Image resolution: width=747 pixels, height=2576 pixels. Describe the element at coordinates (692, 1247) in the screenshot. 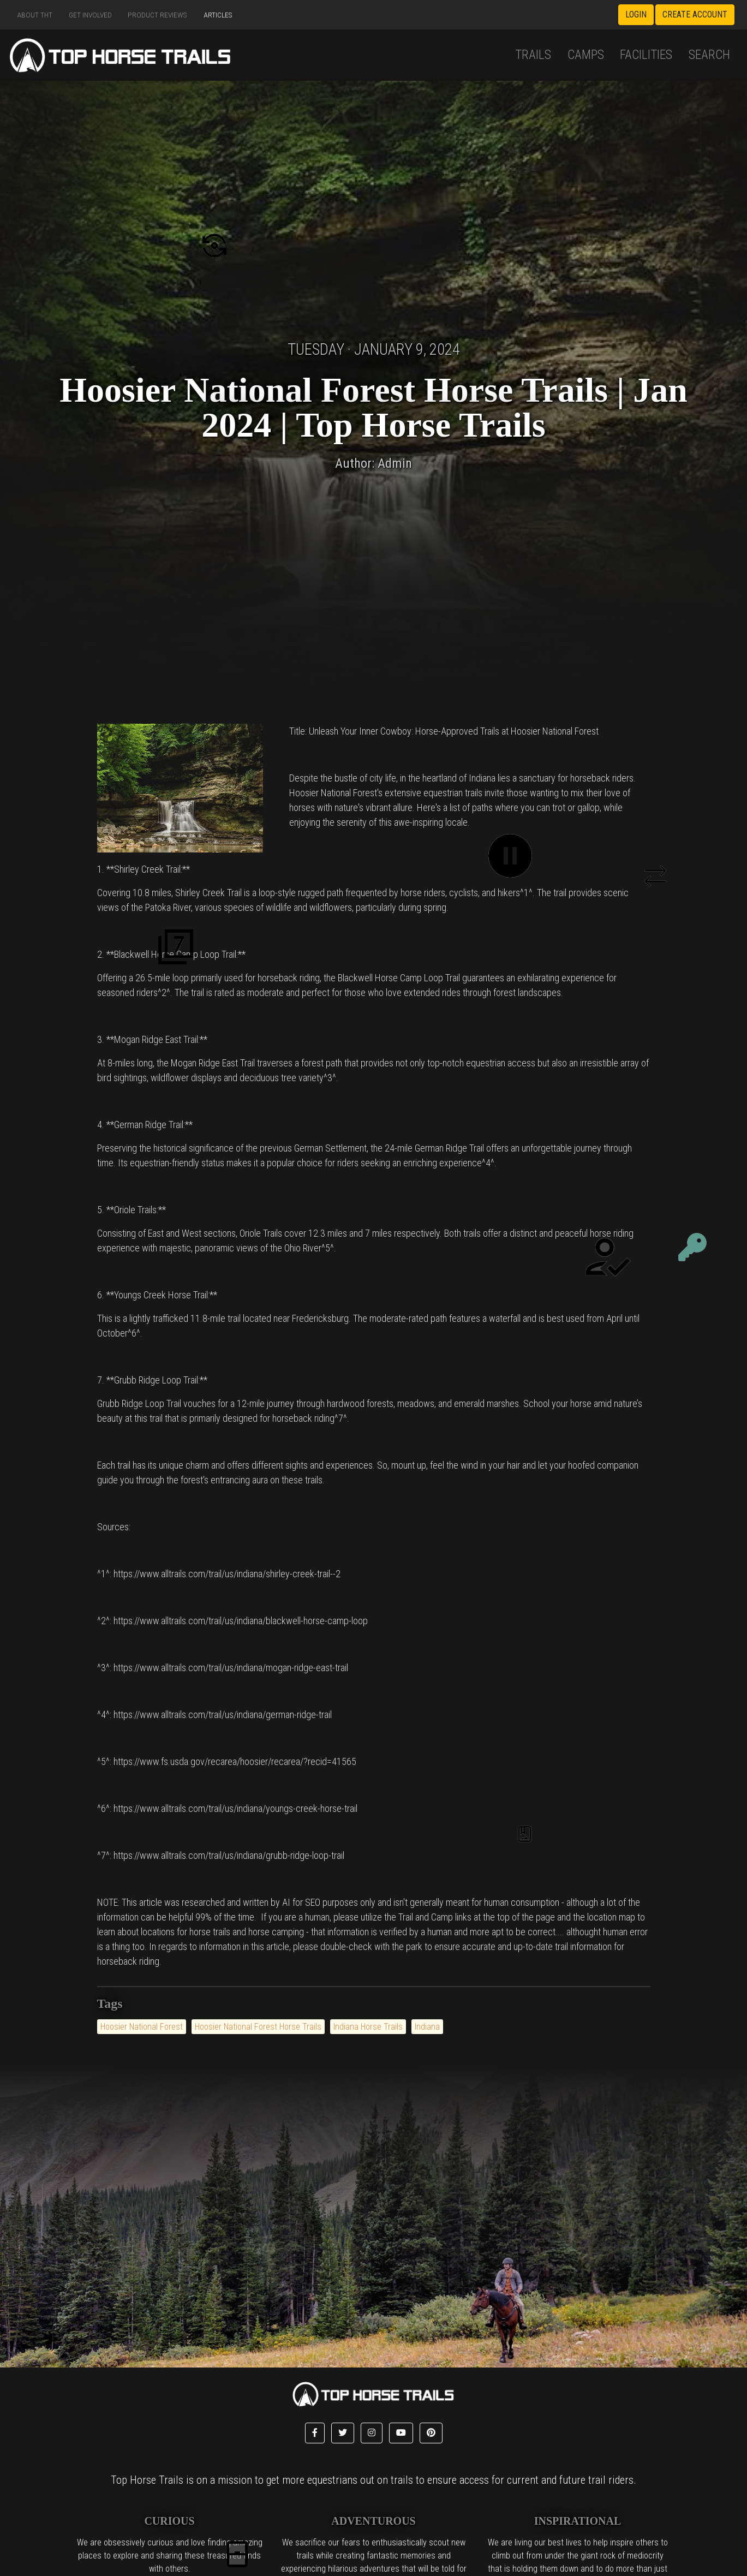

I see `access security or password settings` at that location.